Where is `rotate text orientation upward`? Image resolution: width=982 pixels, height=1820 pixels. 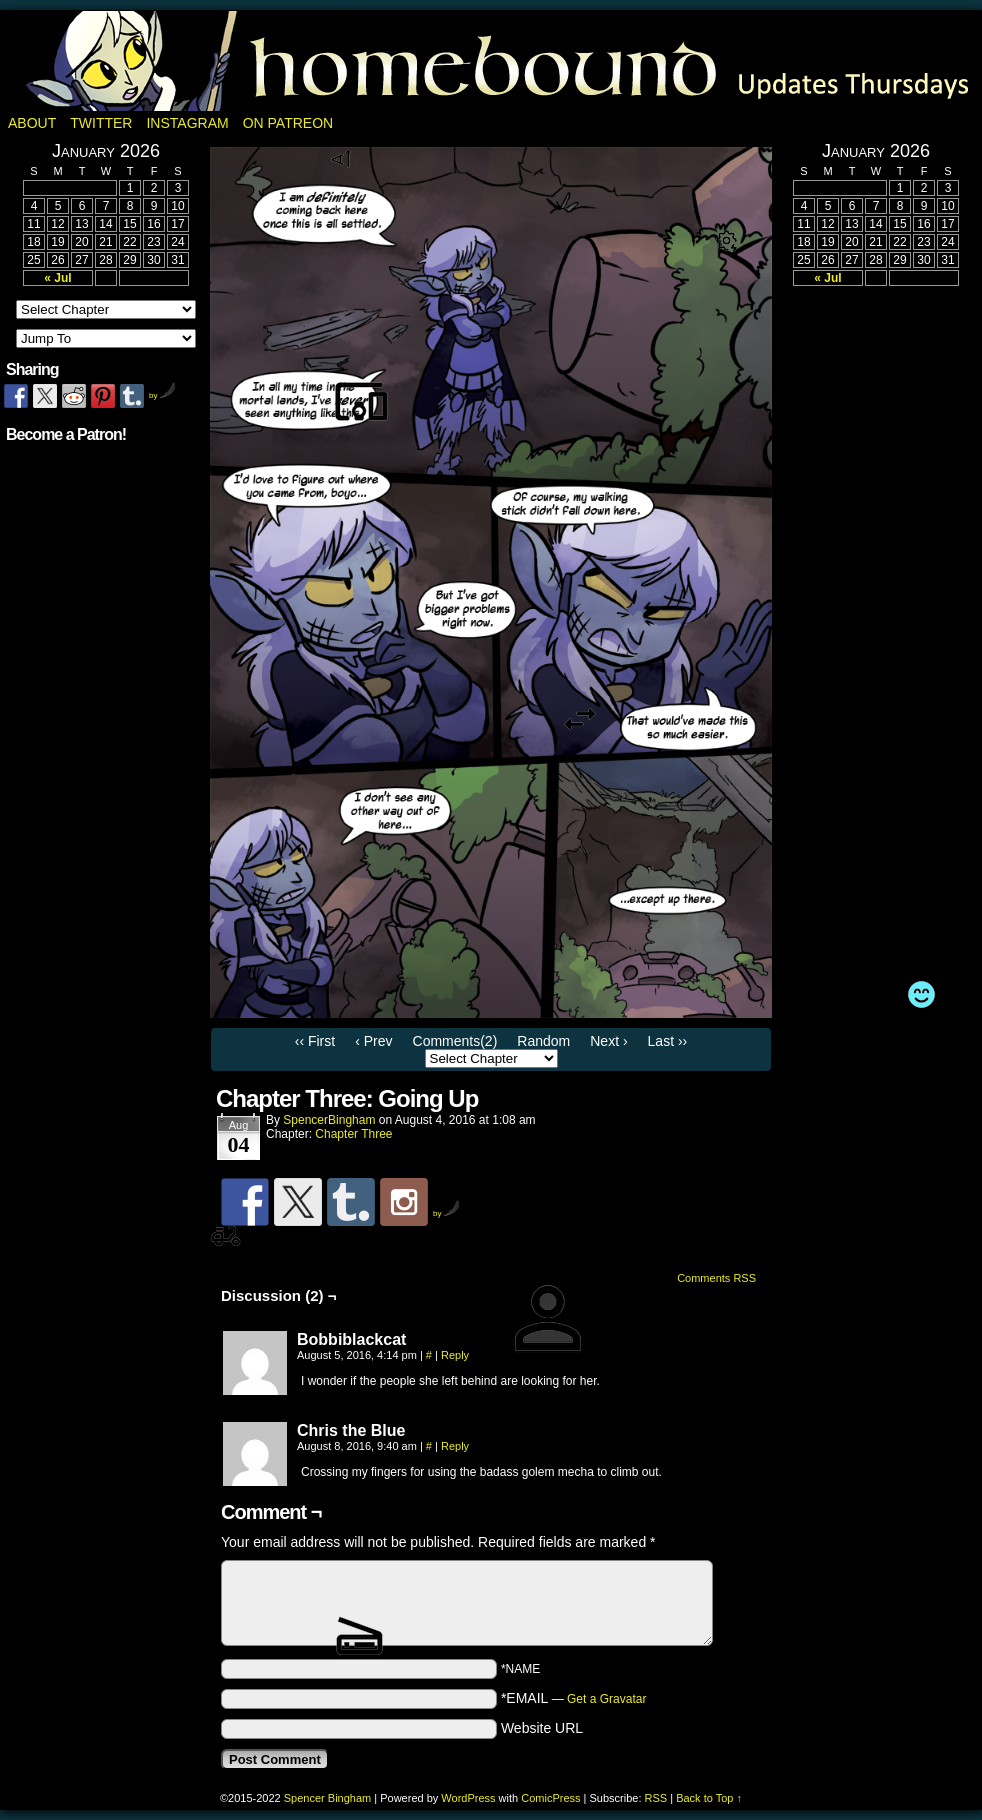
rotate text orientation upward is located at coordinates (341, 158).